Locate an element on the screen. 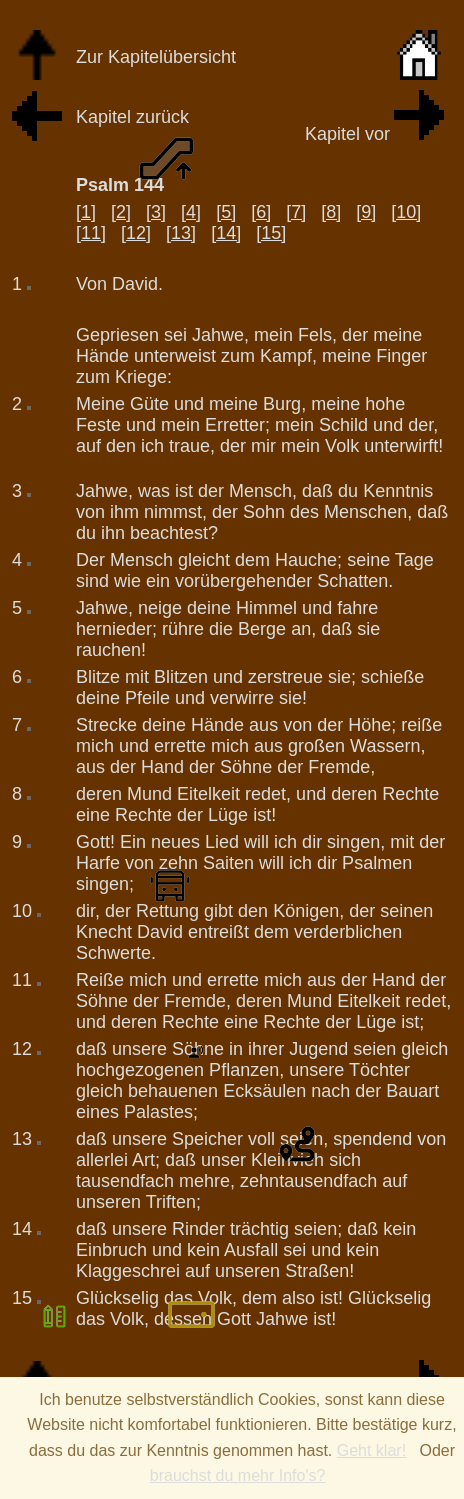 This screenshot has width=464, height=1499. access design or editing tools is located at coordinates (54, 1316).